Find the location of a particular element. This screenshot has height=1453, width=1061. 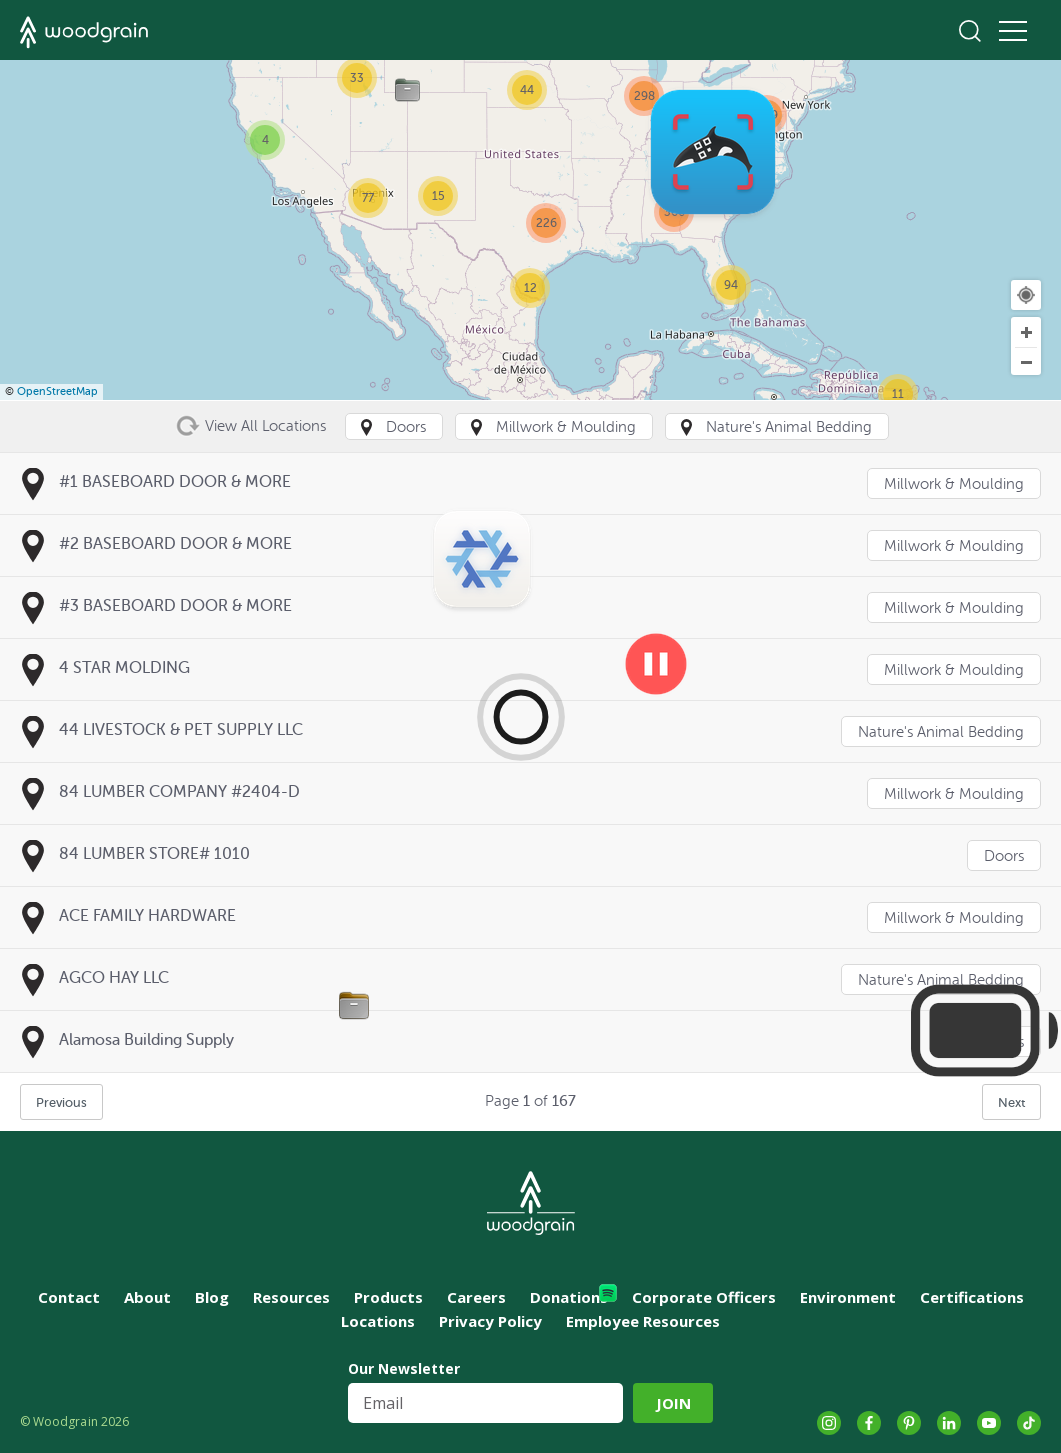

open the file manager application is located at coordinates (407, 89).